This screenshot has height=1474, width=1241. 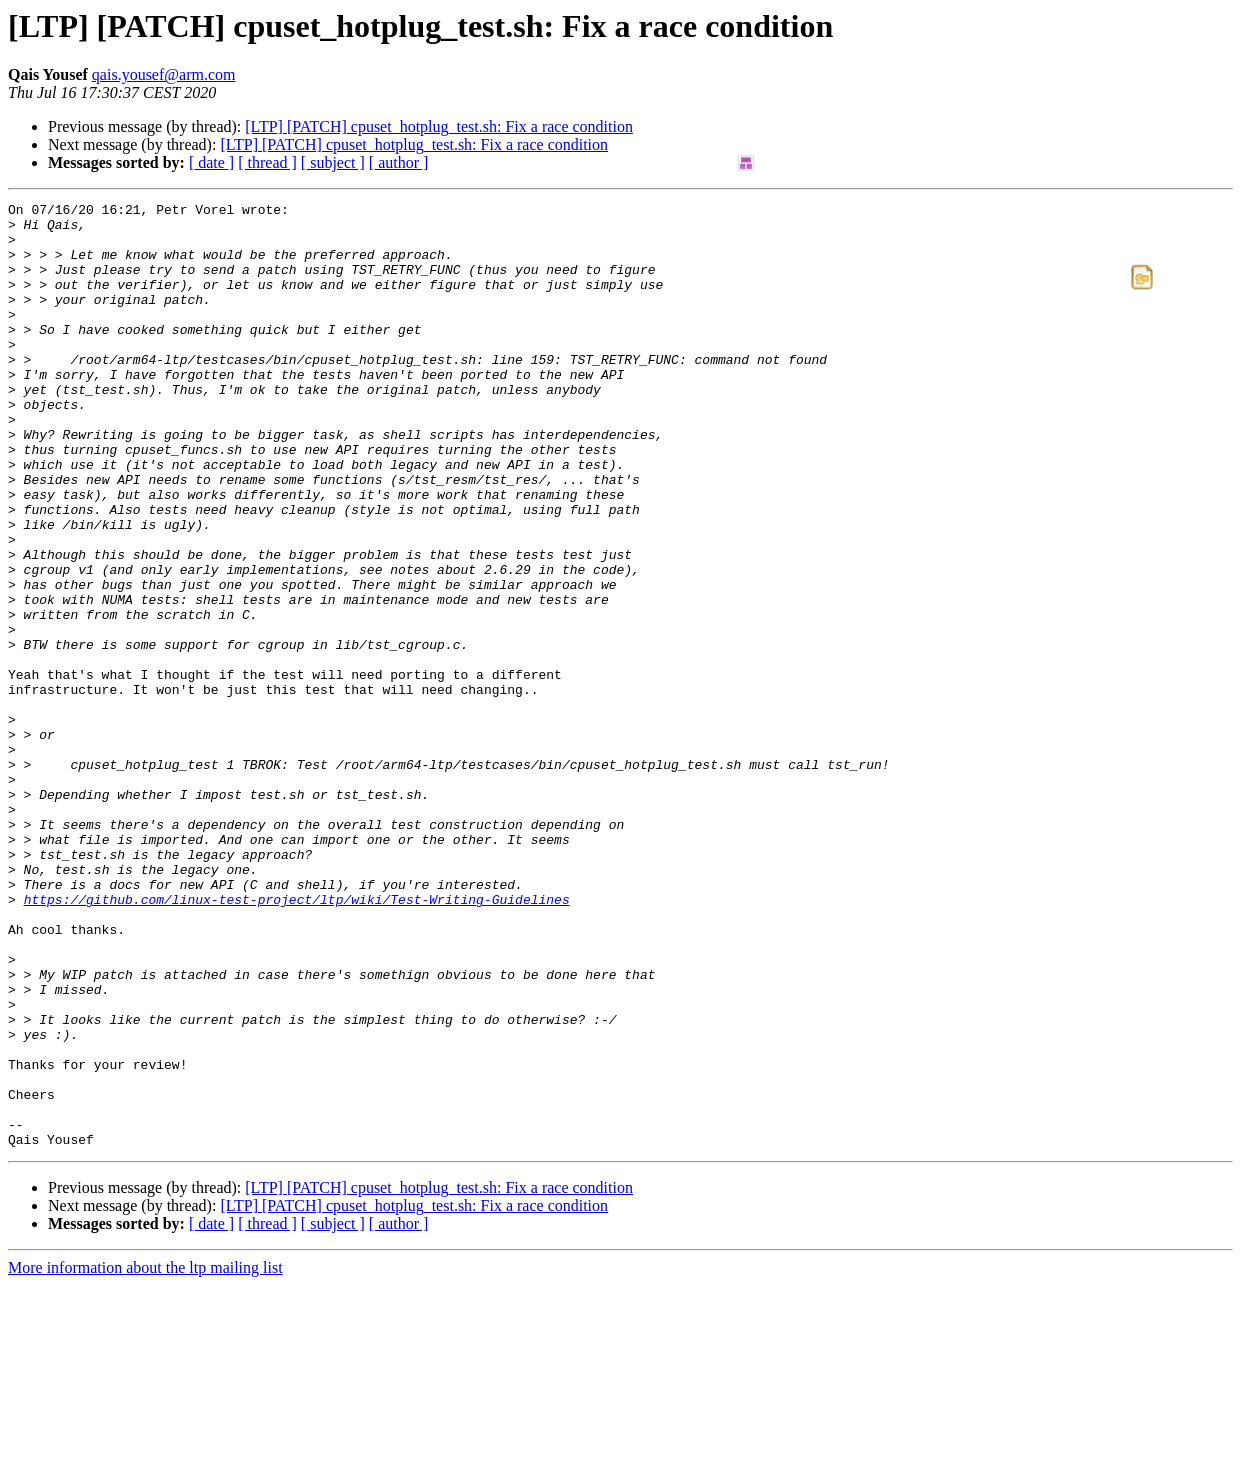 What do you see at coordinates (1142, 277) in the screenshot?
I see `open a vector graphics document` at bounding box center [1142, 277].